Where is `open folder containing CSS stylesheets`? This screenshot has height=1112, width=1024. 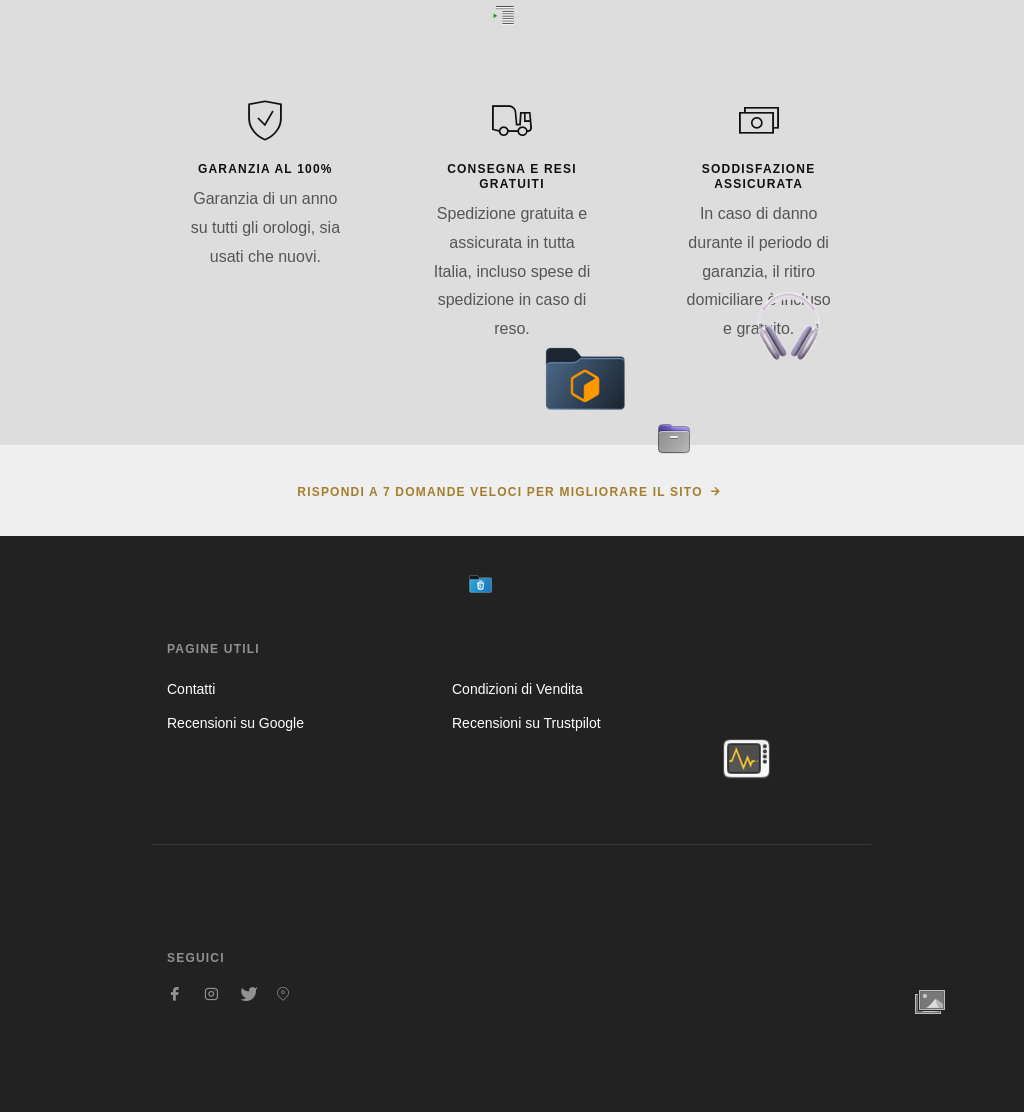
open folder containing CSS stylesheets is located at coordinates (480, 584).